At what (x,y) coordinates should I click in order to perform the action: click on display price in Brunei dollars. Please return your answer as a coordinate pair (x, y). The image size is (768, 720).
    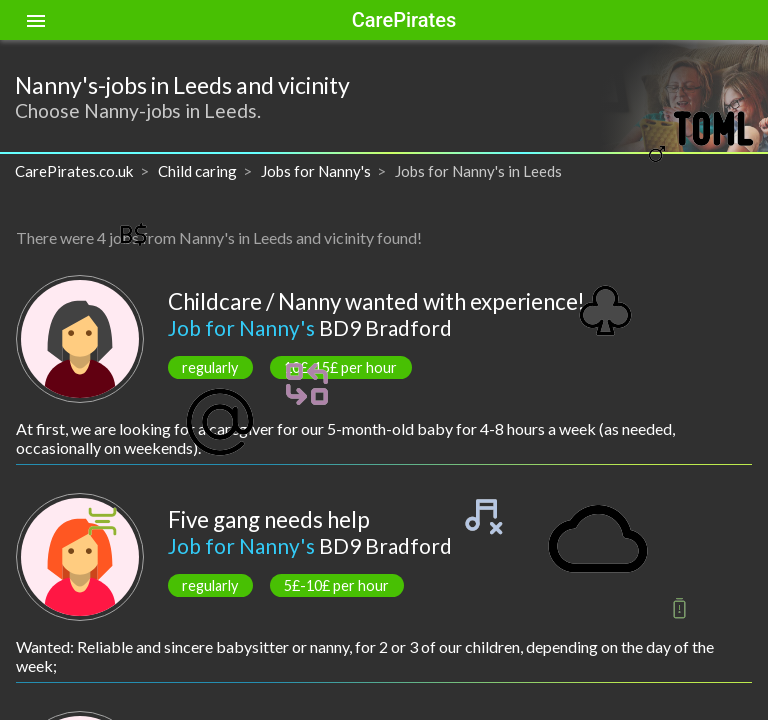
    Looking at the image, I should click on (133, 234).